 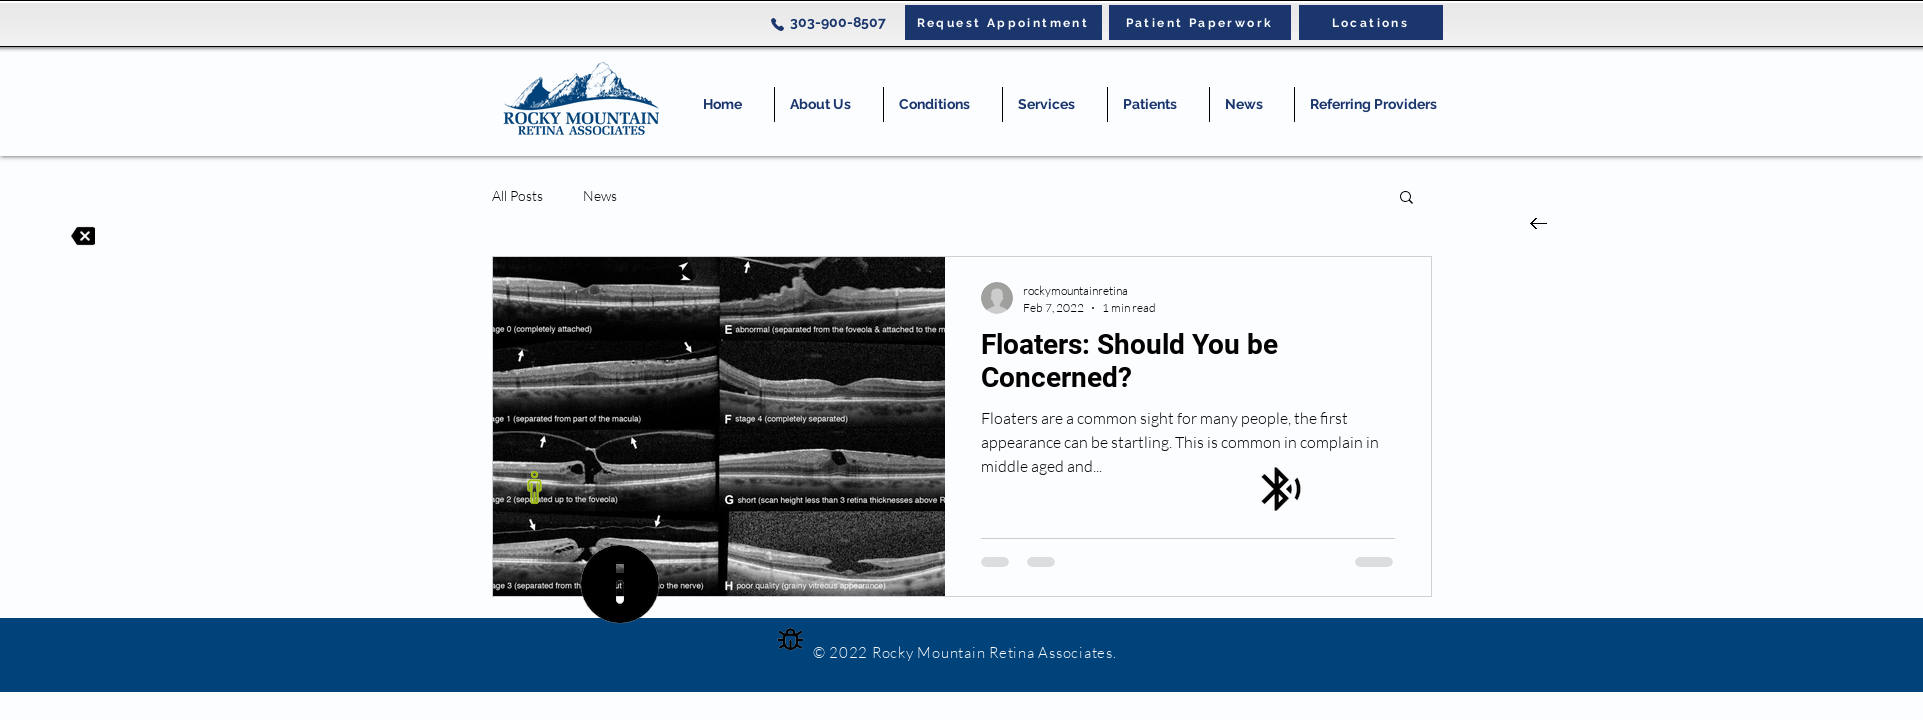 What do you see at coordinates (534, 487) in the screenshot?
I see `view male user profile` at bounding box center [534, 487].